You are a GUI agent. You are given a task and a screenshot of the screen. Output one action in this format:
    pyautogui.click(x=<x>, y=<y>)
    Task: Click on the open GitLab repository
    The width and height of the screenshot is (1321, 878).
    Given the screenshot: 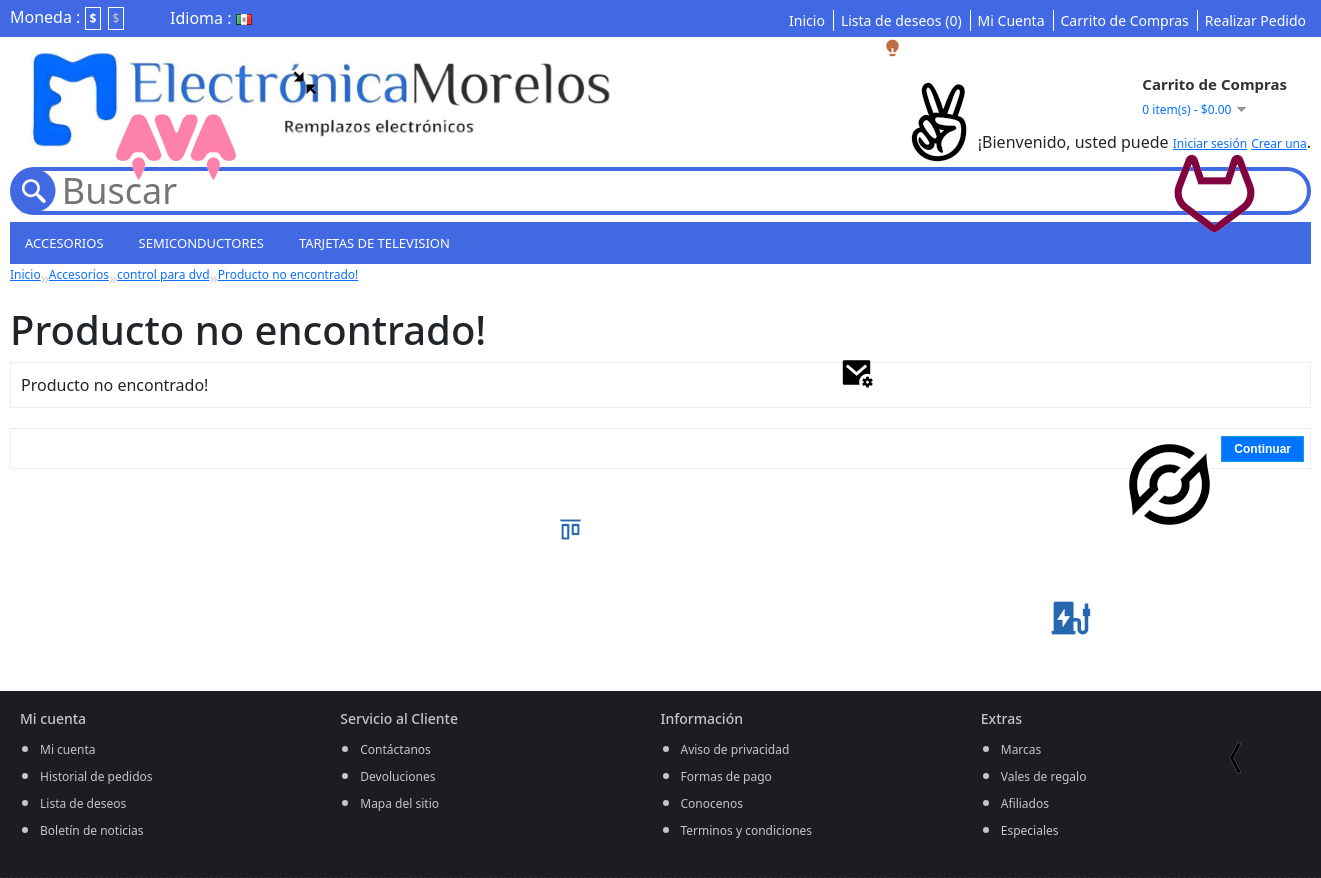 What is the action you would take?
    pyautogui.click(x=1214, y=193)
    